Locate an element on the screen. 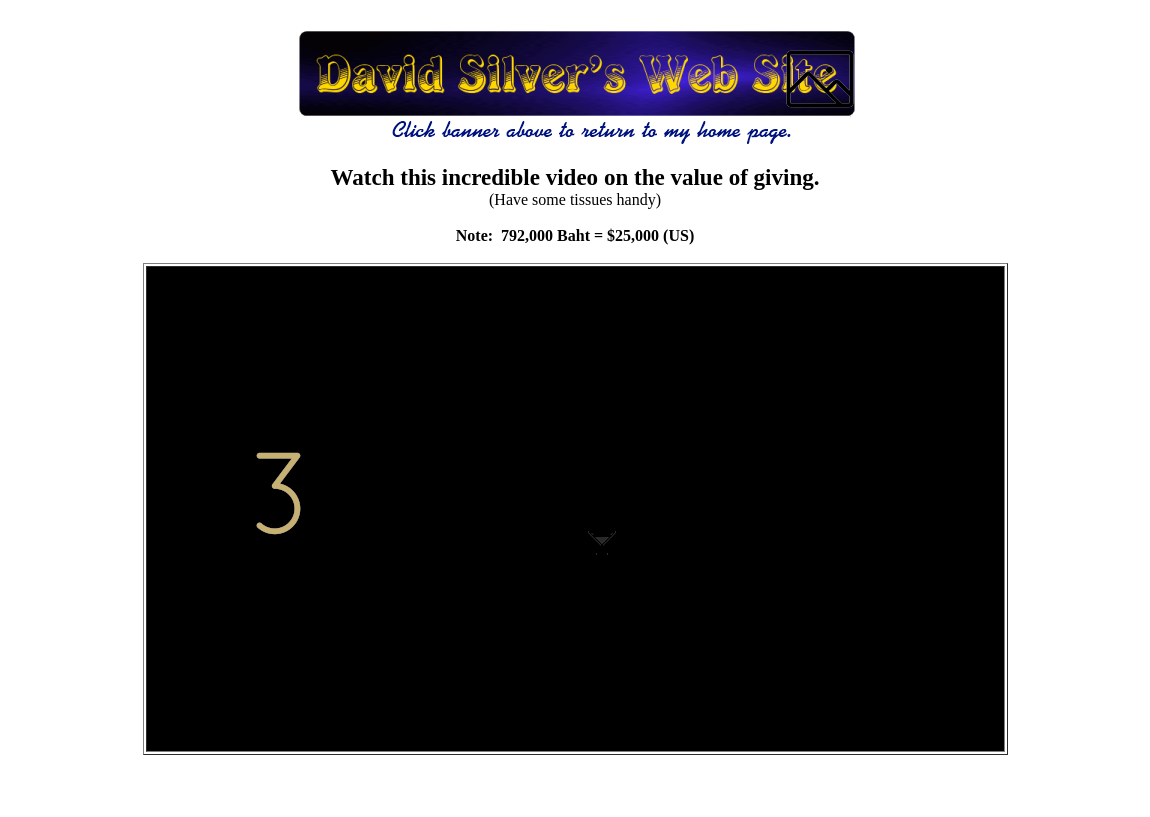  indicates step three in a multi-step process is located at coordinates (278, 493).